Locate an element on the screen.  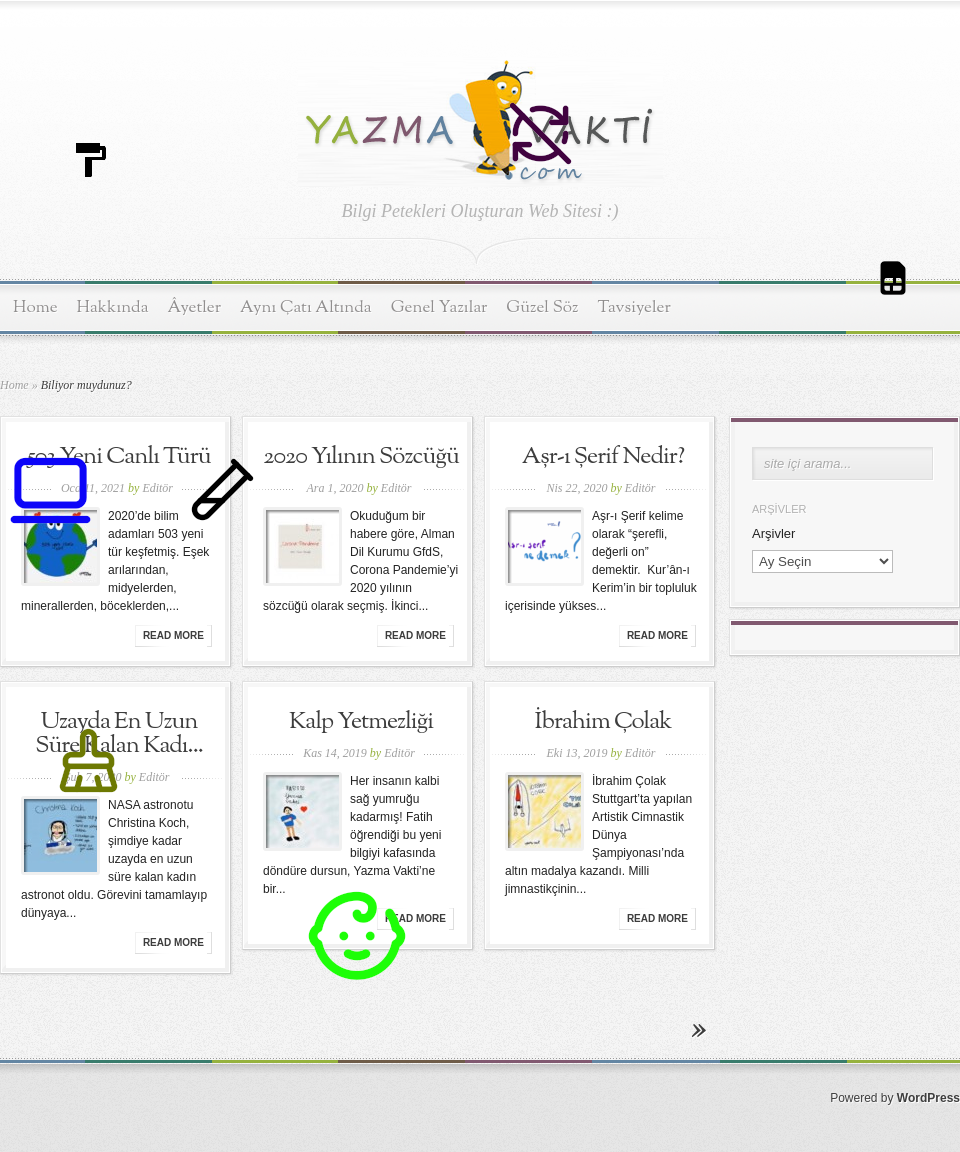
apply formatting style to selected content is located at coordinates (90, 160).